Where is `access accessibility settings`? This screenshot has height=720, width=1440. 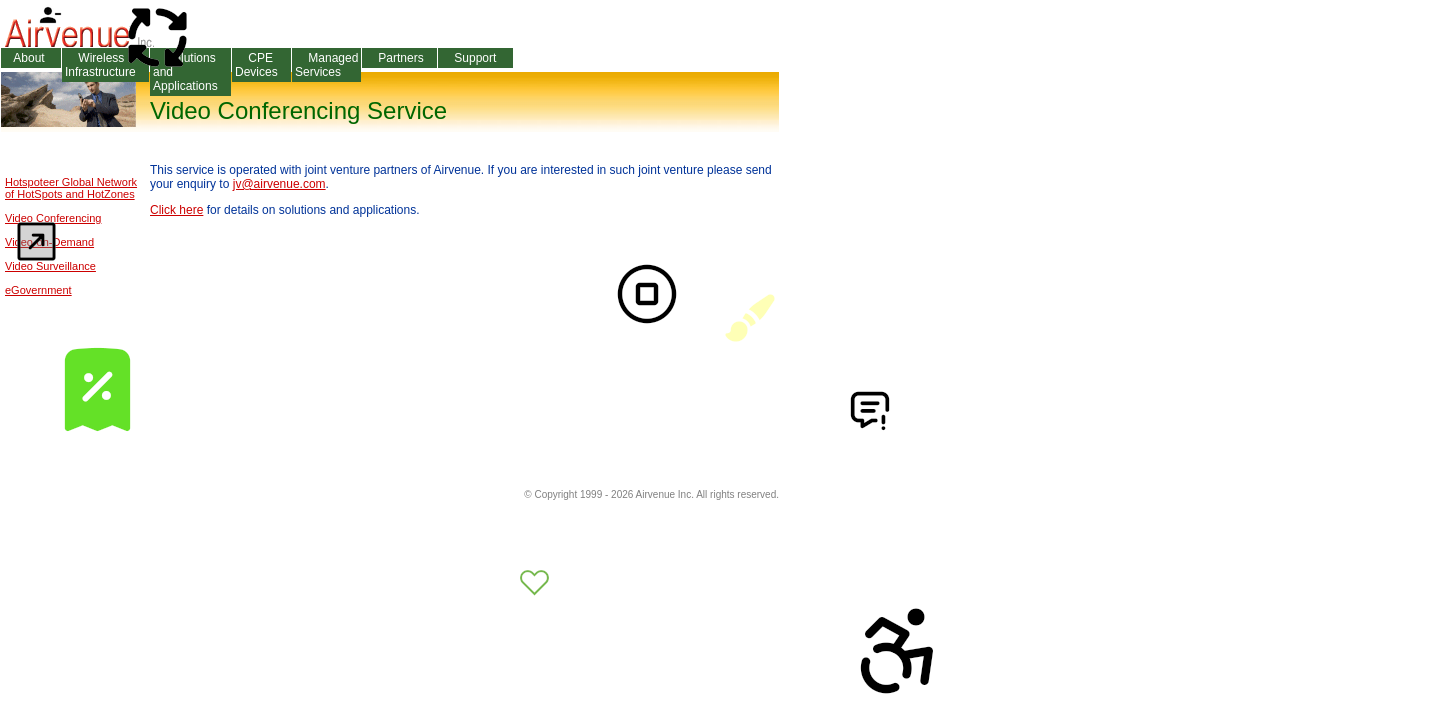 access accessibility settings is located at coordinates (899, 651).